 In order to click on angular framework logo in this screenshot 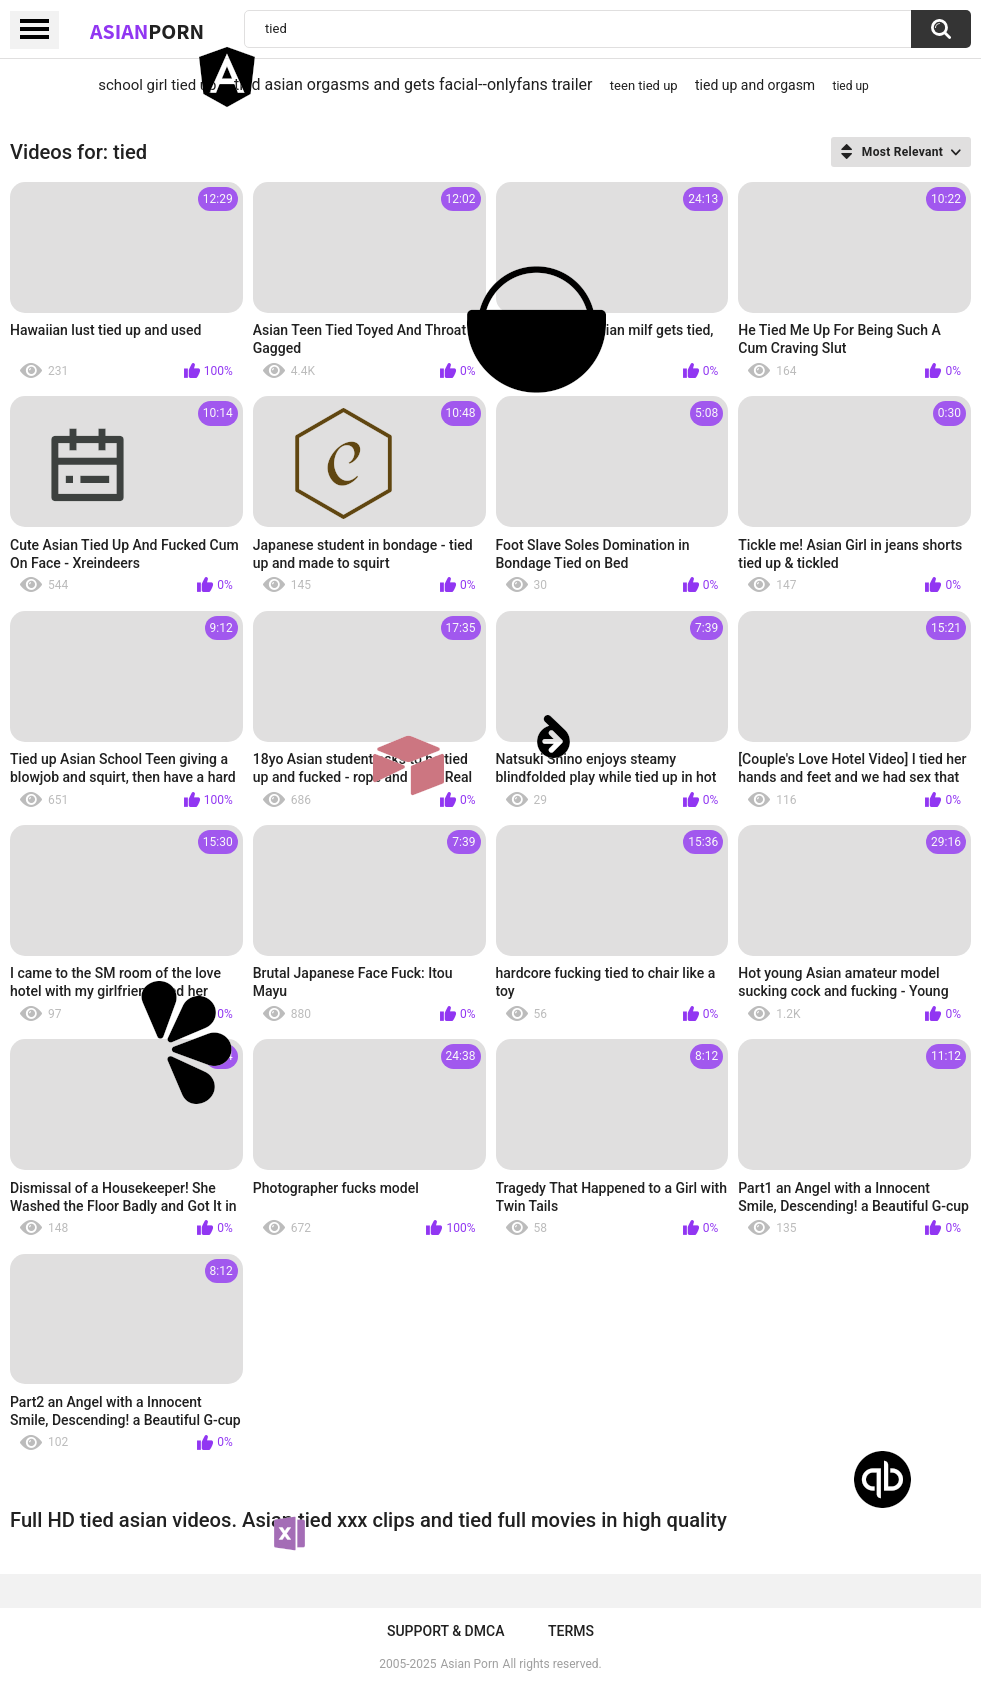, I will do `click(227, 77)`.